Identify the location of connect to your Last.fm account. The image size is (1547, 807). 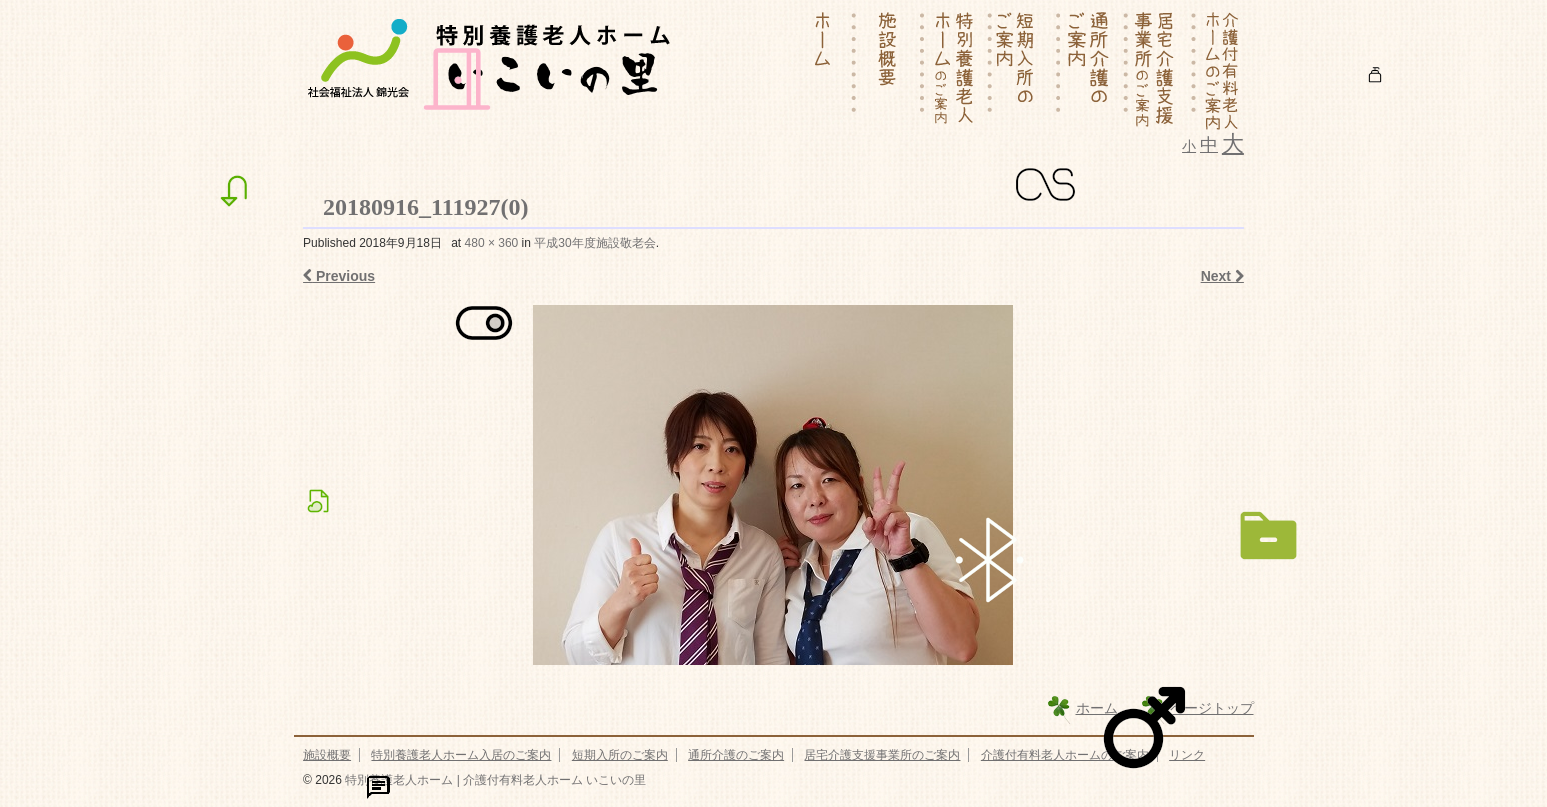
(1045, 183).